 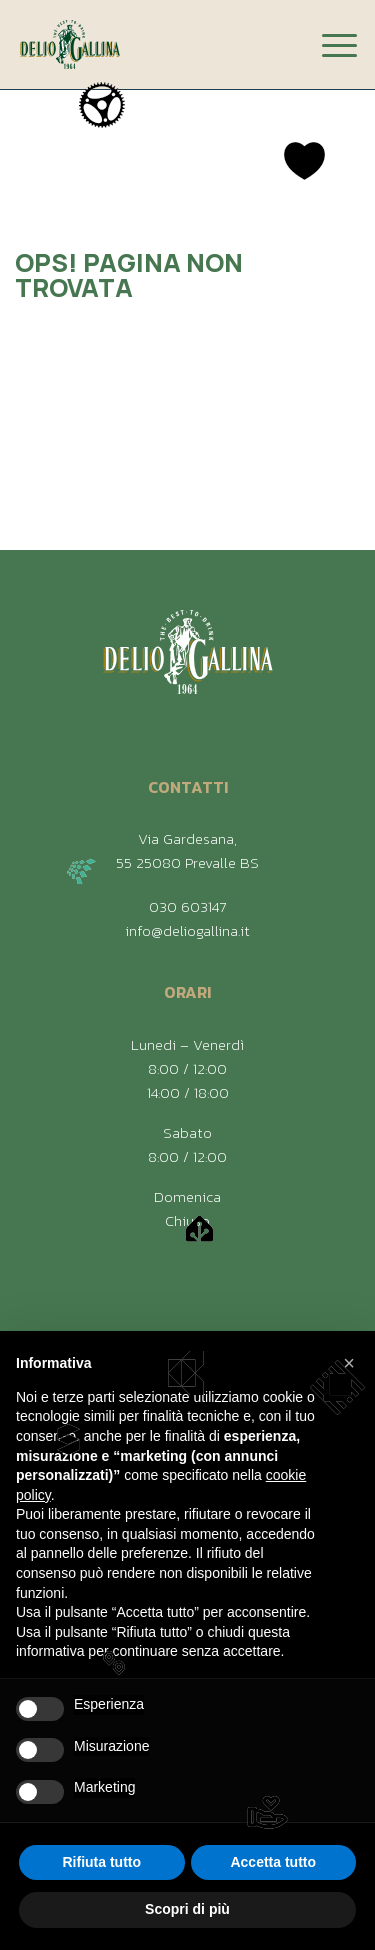 I want to click on actix web framework logo, so click(x=102, y=105).